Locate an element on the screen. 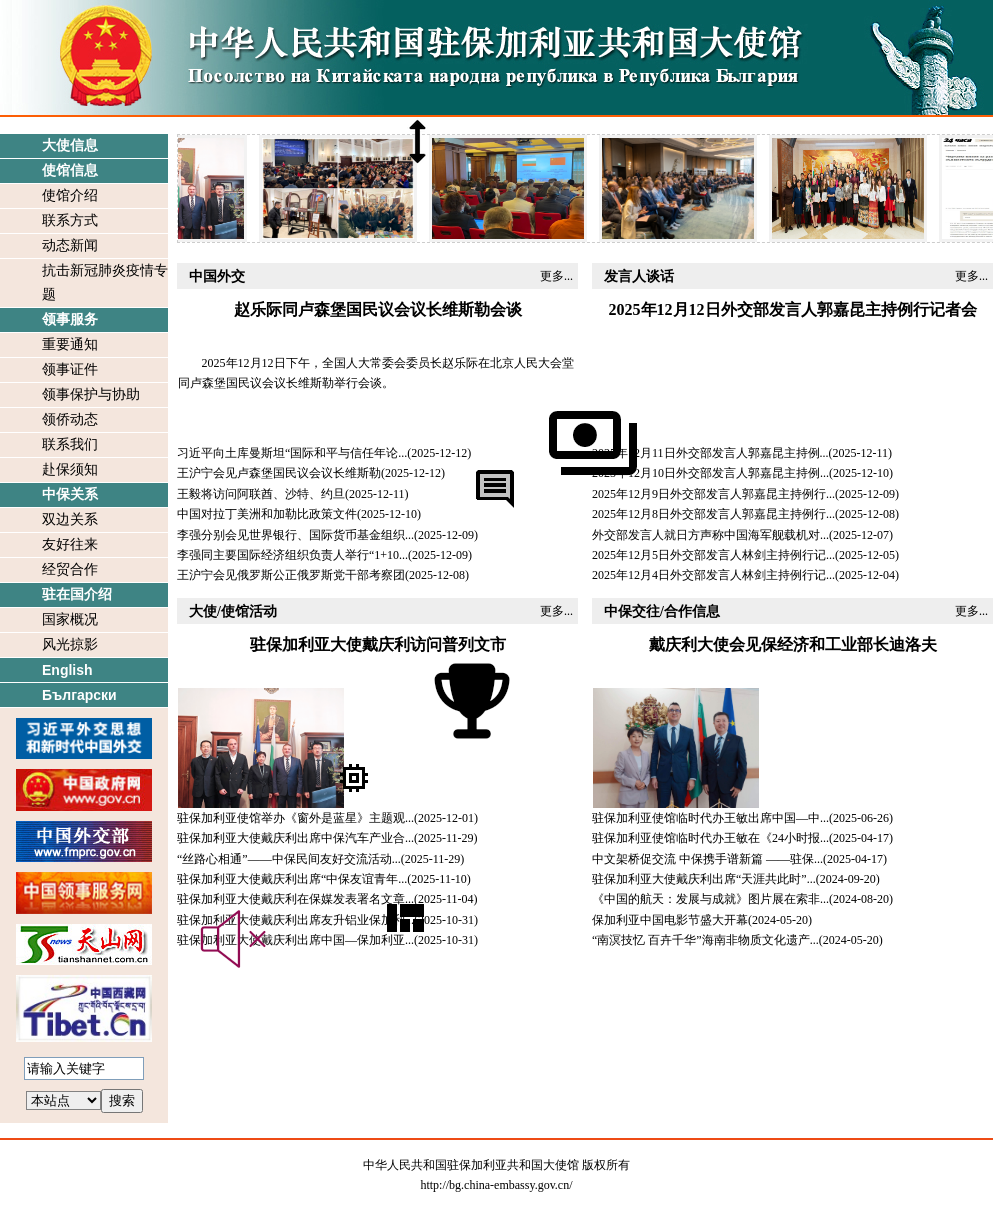 The width and height of the screenshot is (993, 1210). adjust vertical height or size is located at coordinates (417, 141).